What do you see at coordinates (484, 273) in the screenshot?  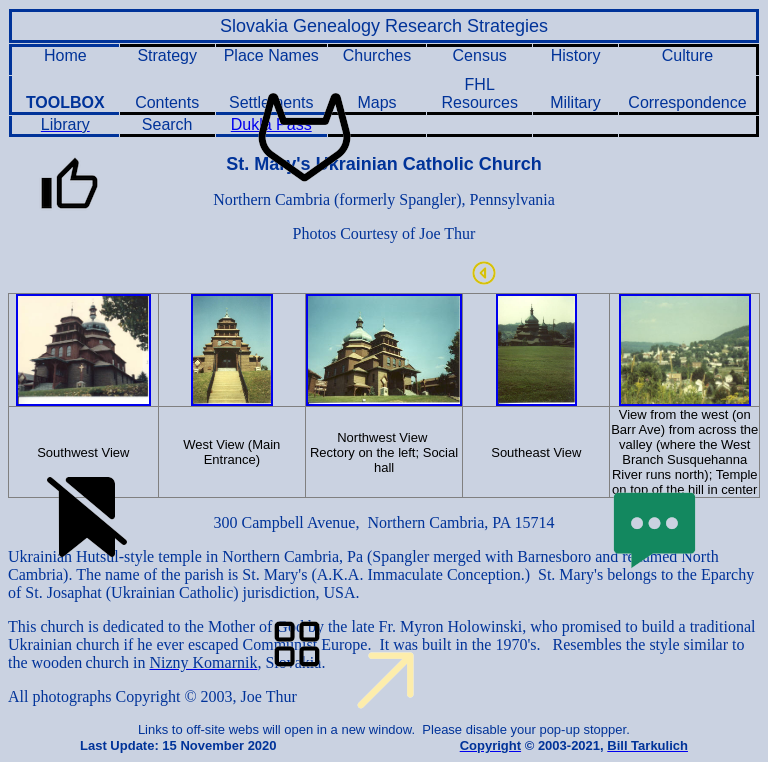 I see `go back to the previous screen` at bounding box center [484, 273].